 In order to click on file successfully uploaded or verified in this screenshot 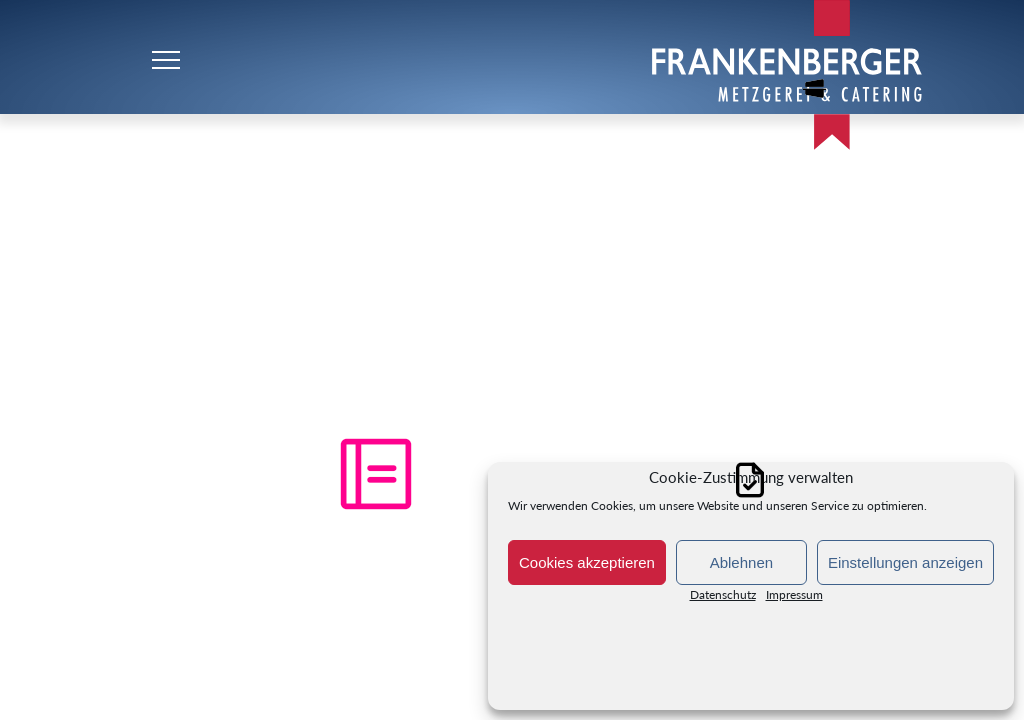, I will do `click(750, 480)`.